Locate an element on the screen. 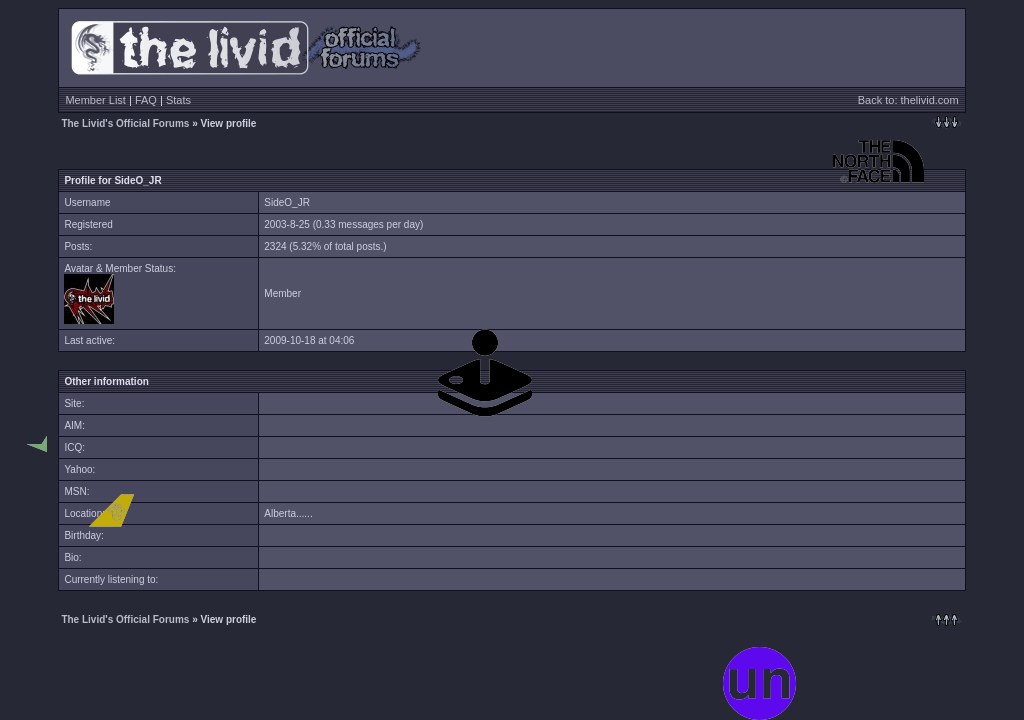 The height and width of the screenshot is (720, 1024). unstop platform logo is located at coordinates (759, 683).